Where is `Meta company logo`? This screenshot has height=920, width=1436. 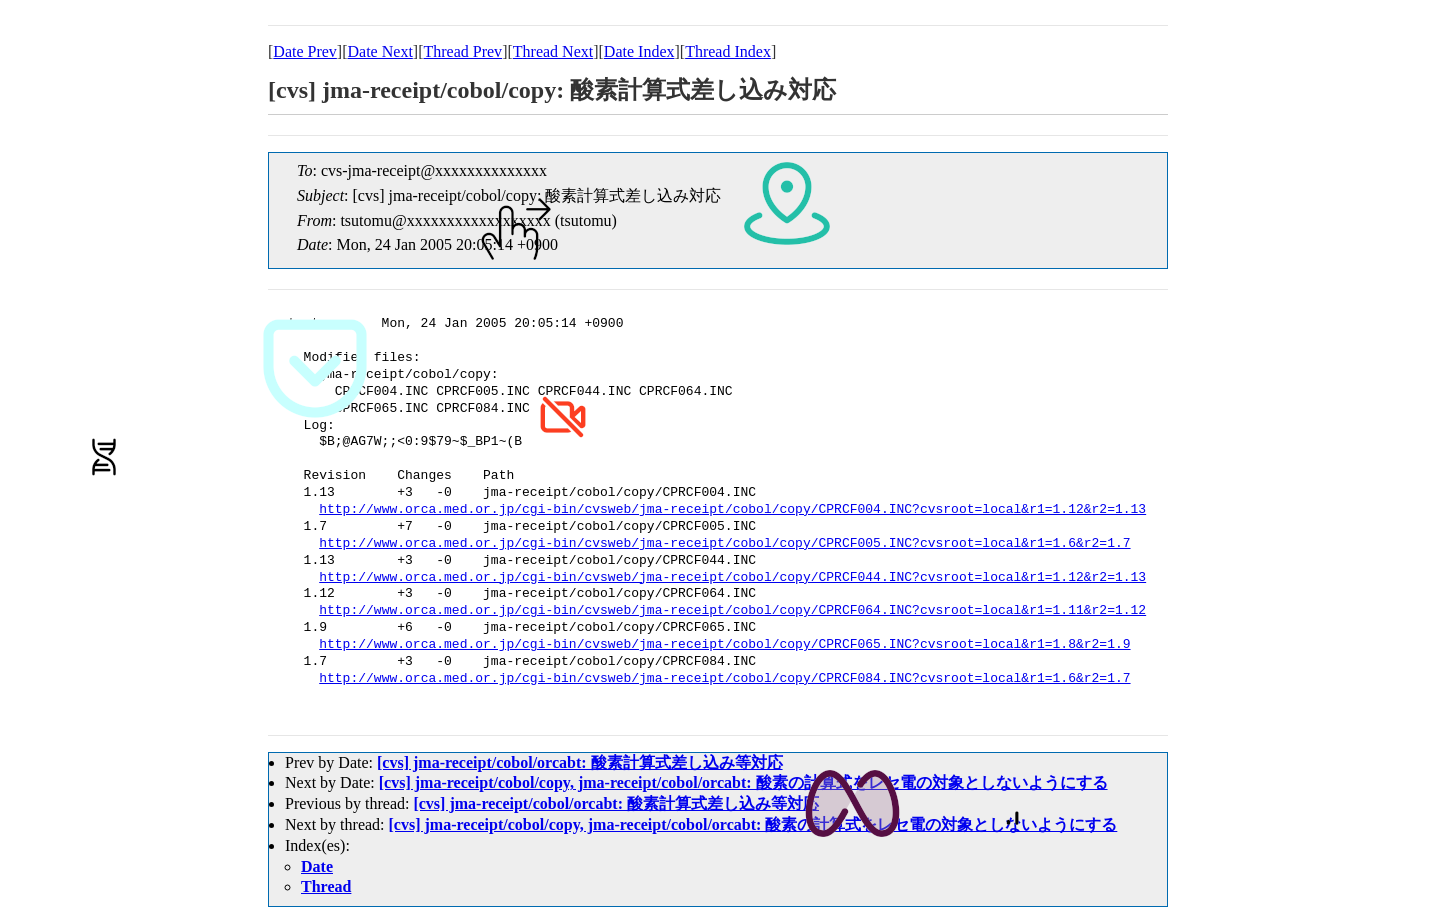 Meta company logo is located at coordinates (852, 803).